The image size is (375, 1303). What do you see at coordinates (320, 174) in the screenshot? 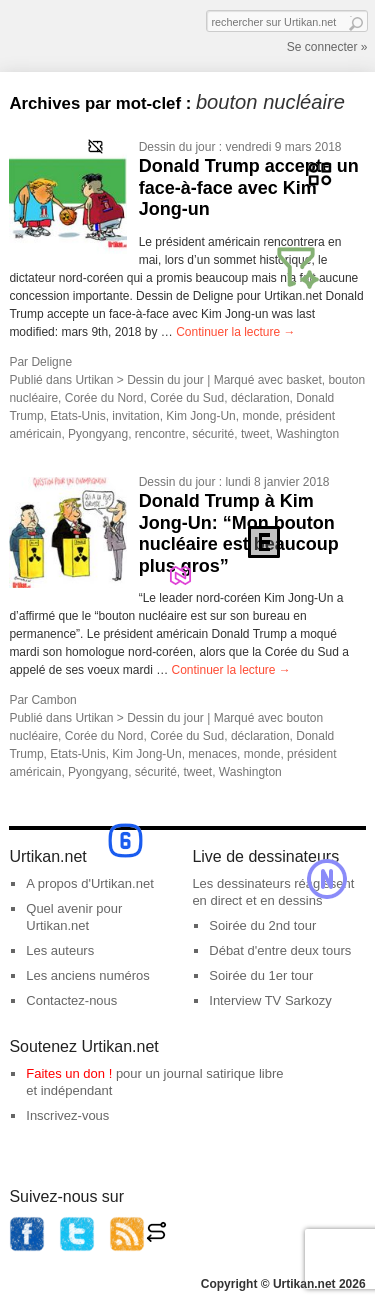
I see `browse categories or sections` at bounding box center [320, 174].